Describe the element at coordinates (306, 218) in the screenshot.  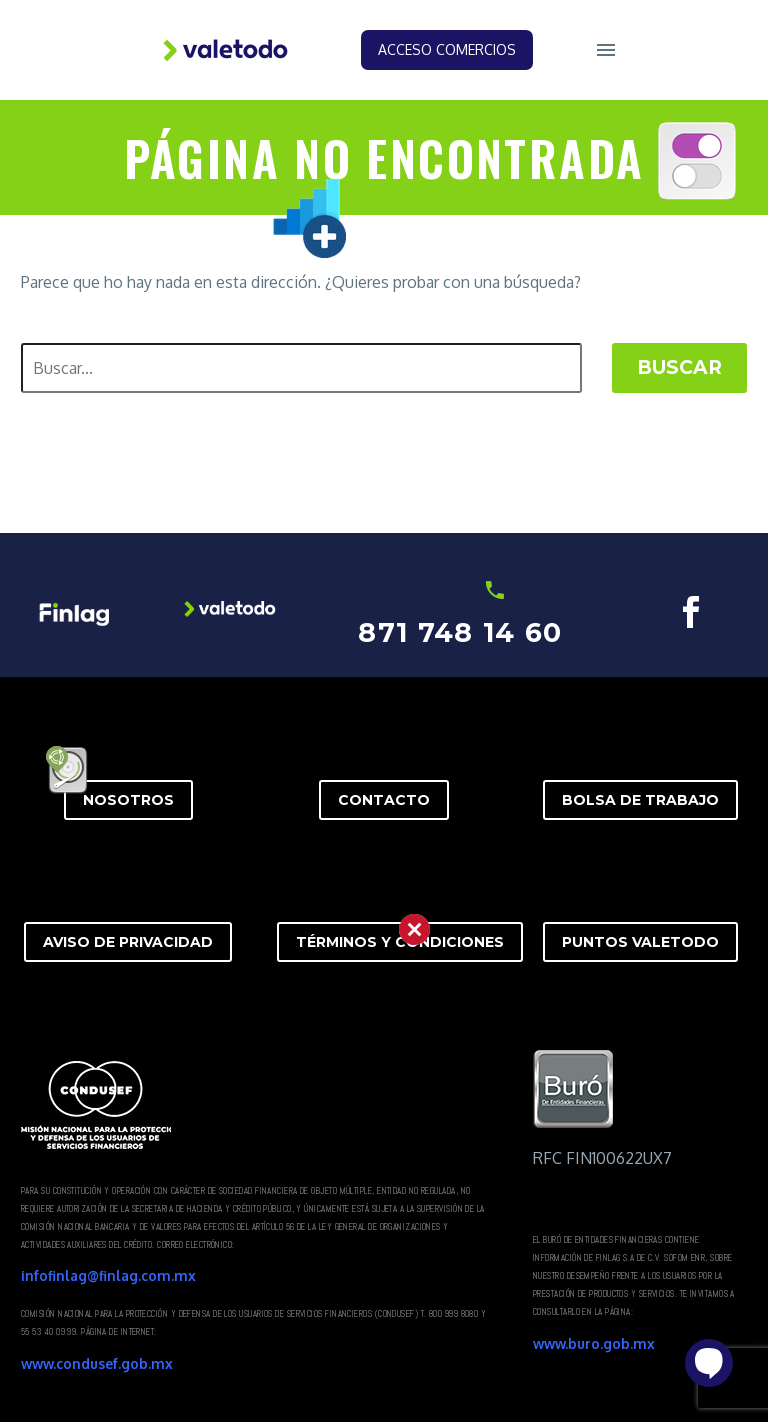
I see `open the plans app` at that location.